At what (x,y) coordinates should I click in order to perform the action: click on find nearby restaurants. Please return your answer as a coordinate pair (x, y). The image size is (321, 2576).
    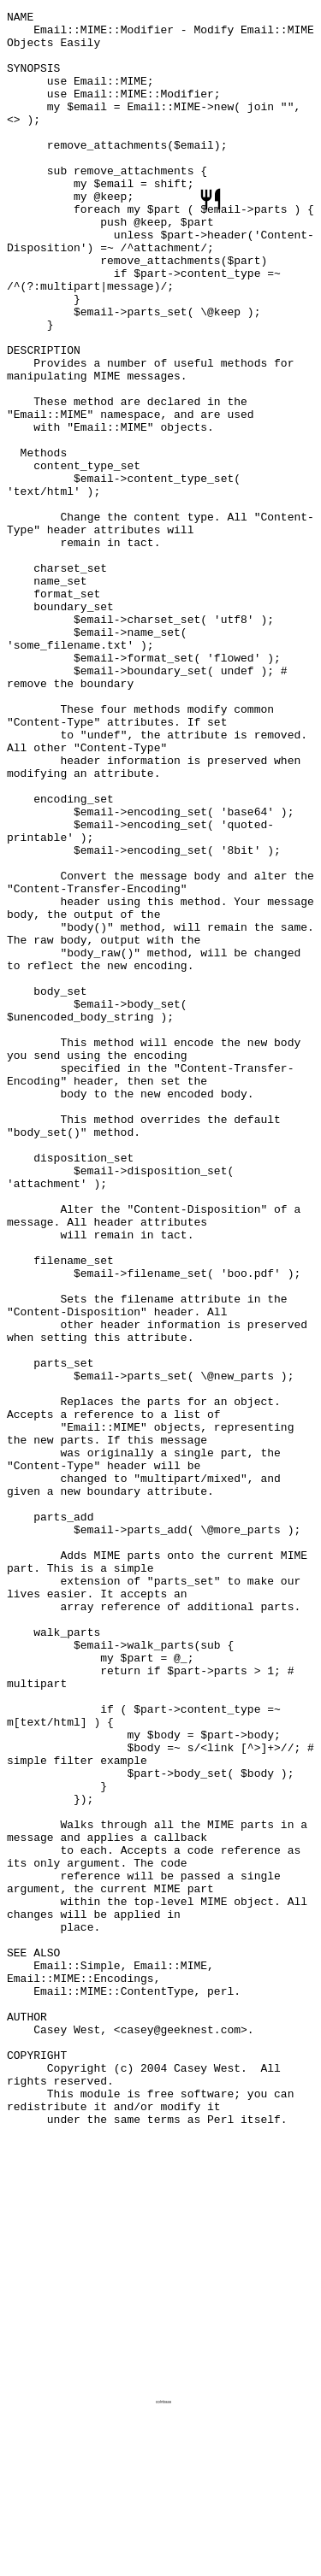
    Looking at the image, I should click on (211, 199).